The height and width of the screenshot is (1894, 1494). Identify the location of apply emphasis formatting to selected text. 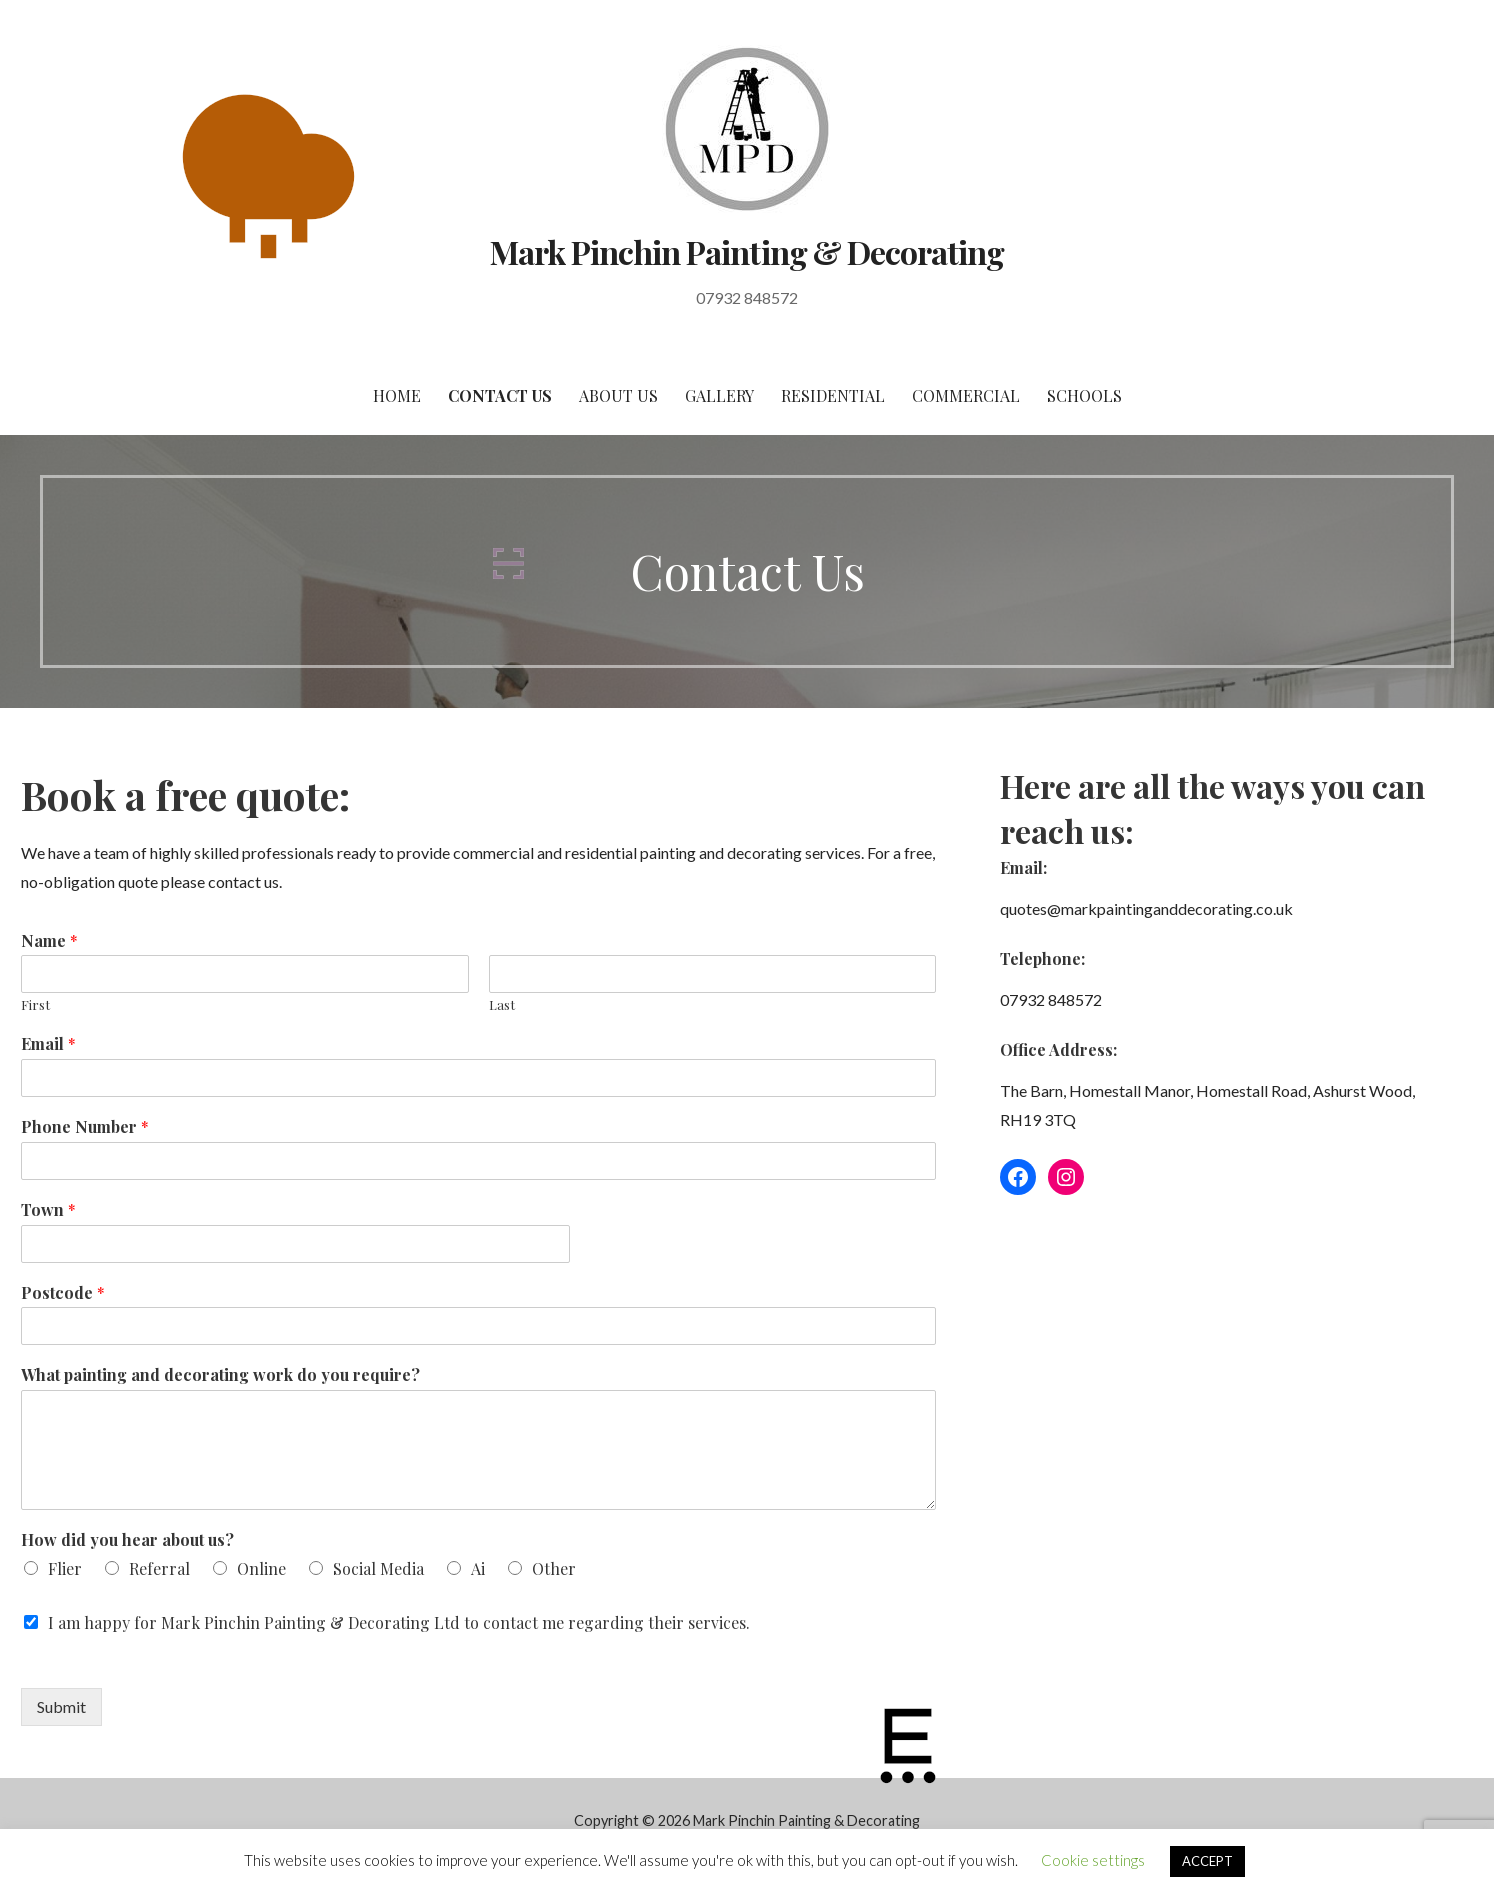
(908, 1744).